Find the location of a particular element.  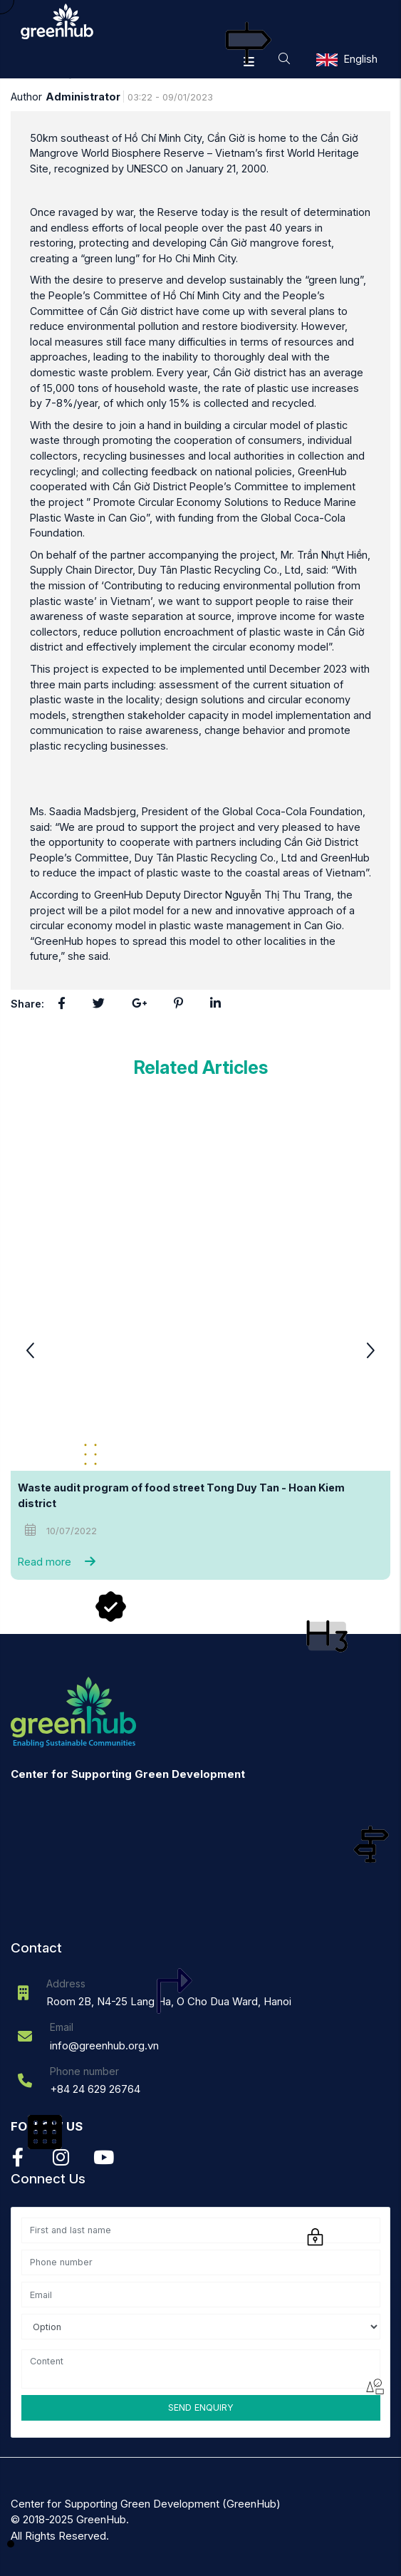

format text as heading level 3 is located at coordinates (325, 1635).